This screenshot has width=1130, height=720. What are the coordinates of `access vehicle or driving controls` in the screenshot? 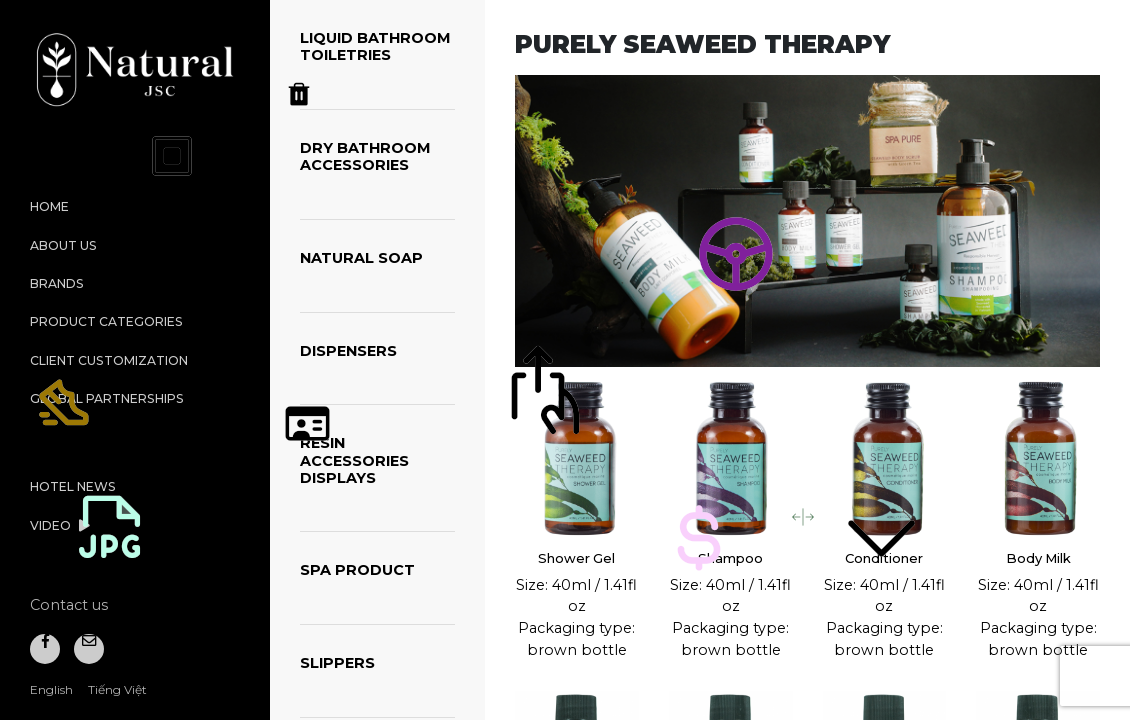 It's located at (736, 254).